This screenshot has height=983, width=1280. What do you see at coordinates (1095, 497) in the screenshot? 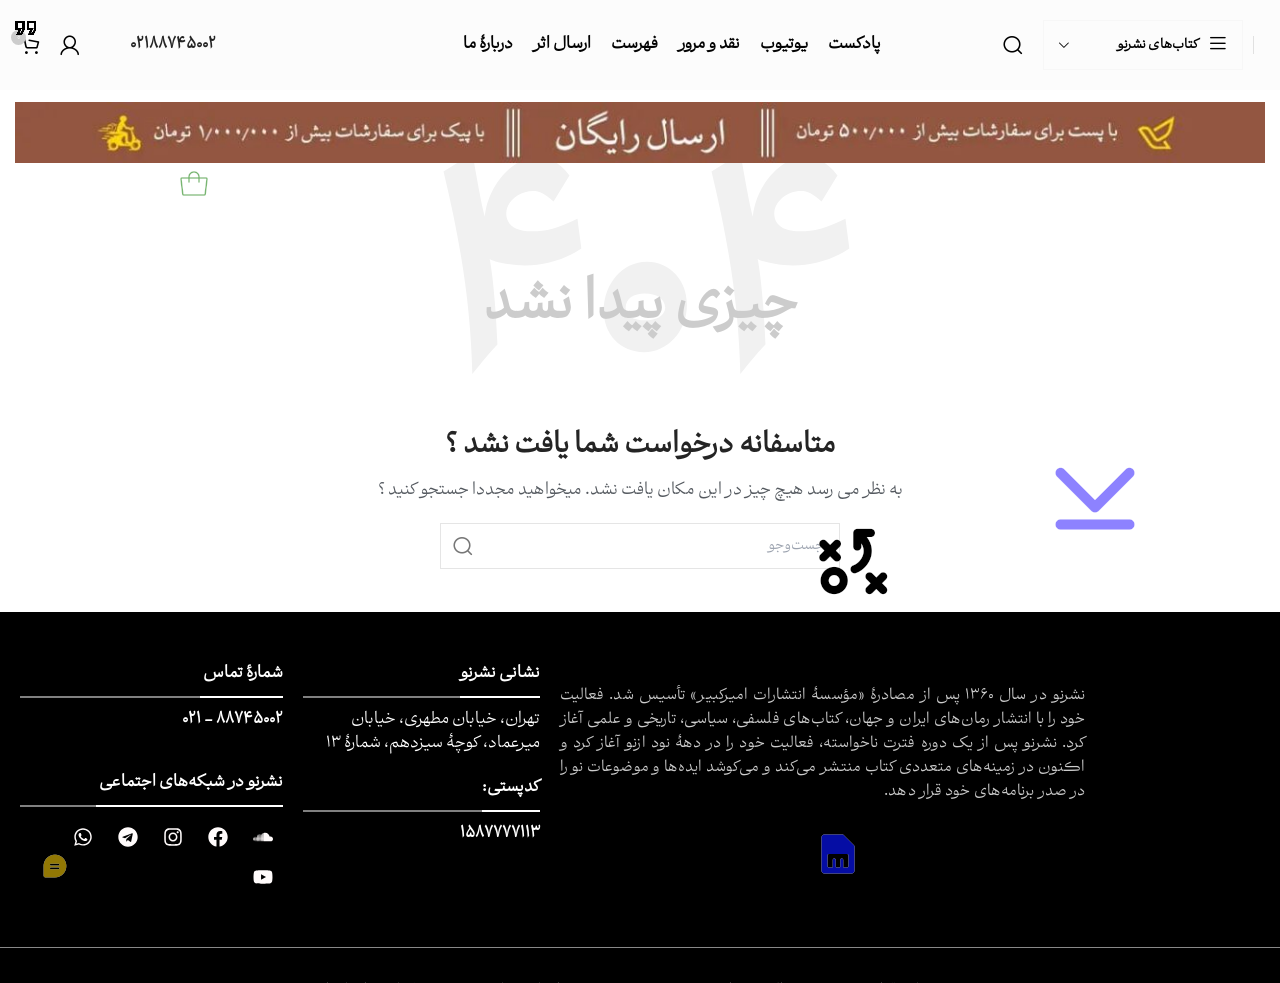
I see `expand content or dropdown menu` at bounding box center [1095, 497].